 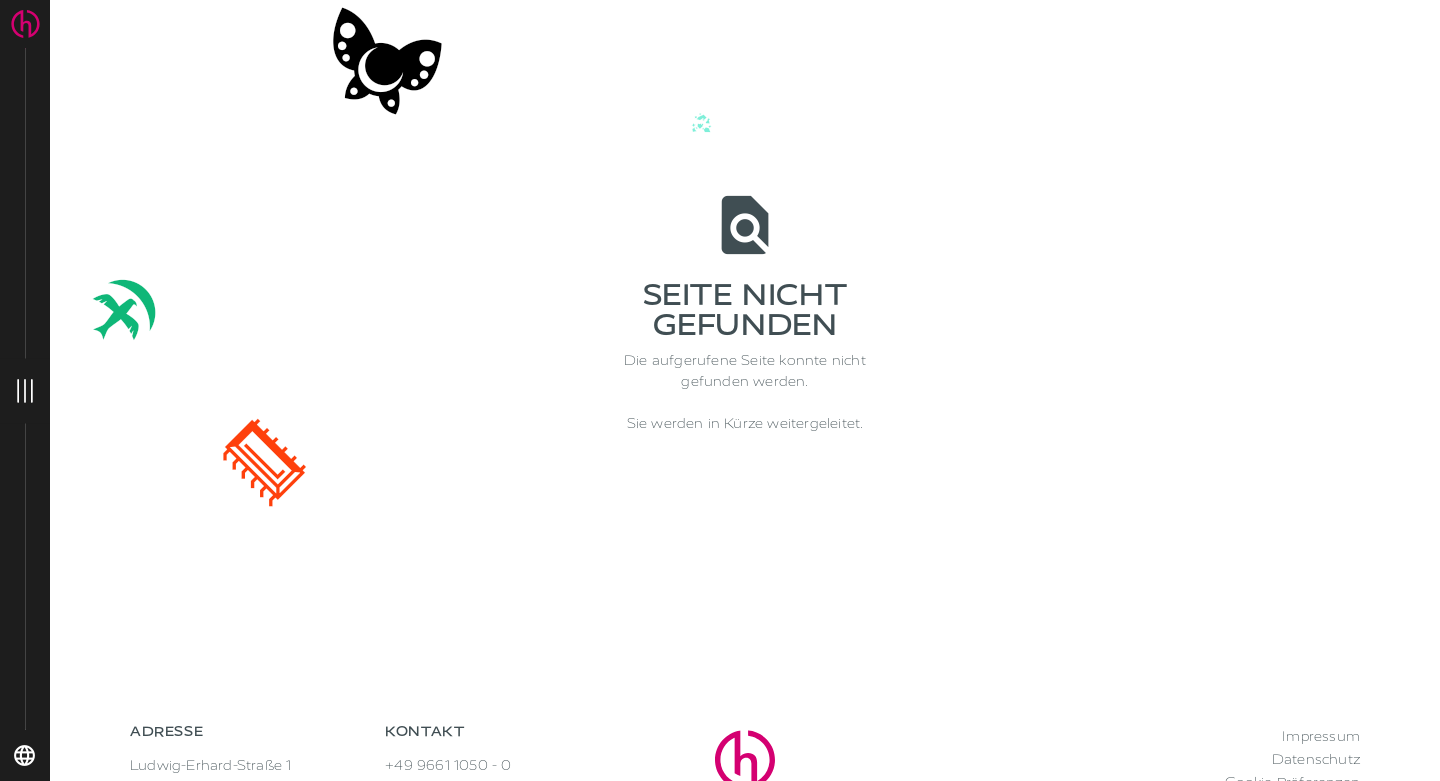 What do you see at coordinates (387, 60) in the screenshot?
I see `select fairy character class or type` at bounding box center [387, 60].